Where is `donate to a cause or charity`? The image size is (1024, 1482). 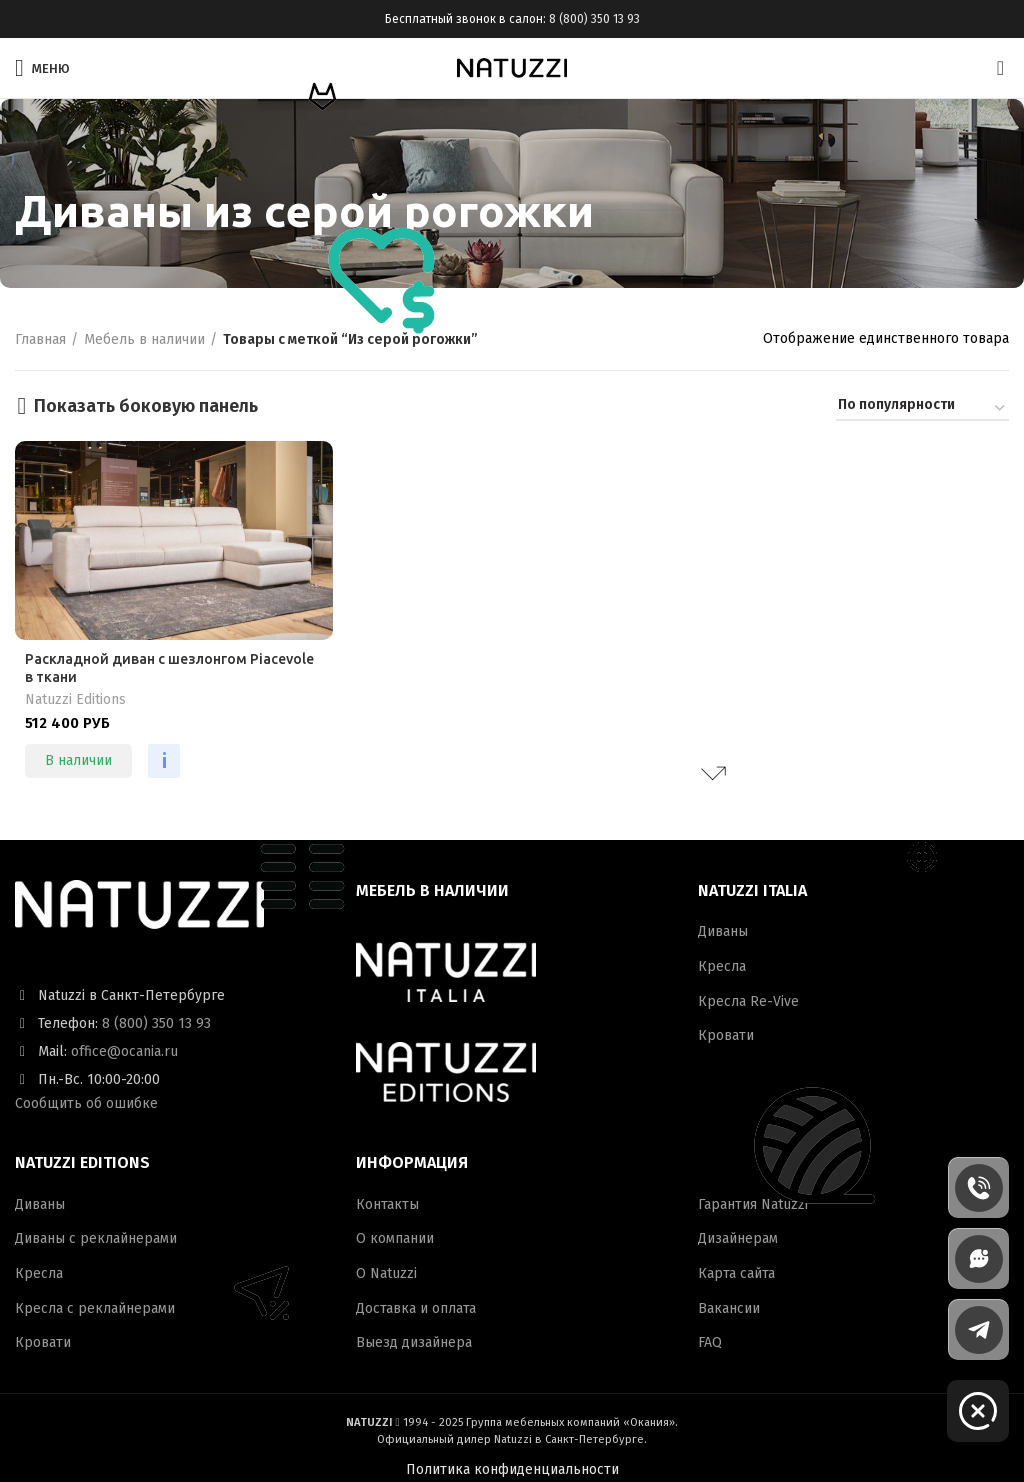
donate to a cause or charity is located at coordinates (381, 275).